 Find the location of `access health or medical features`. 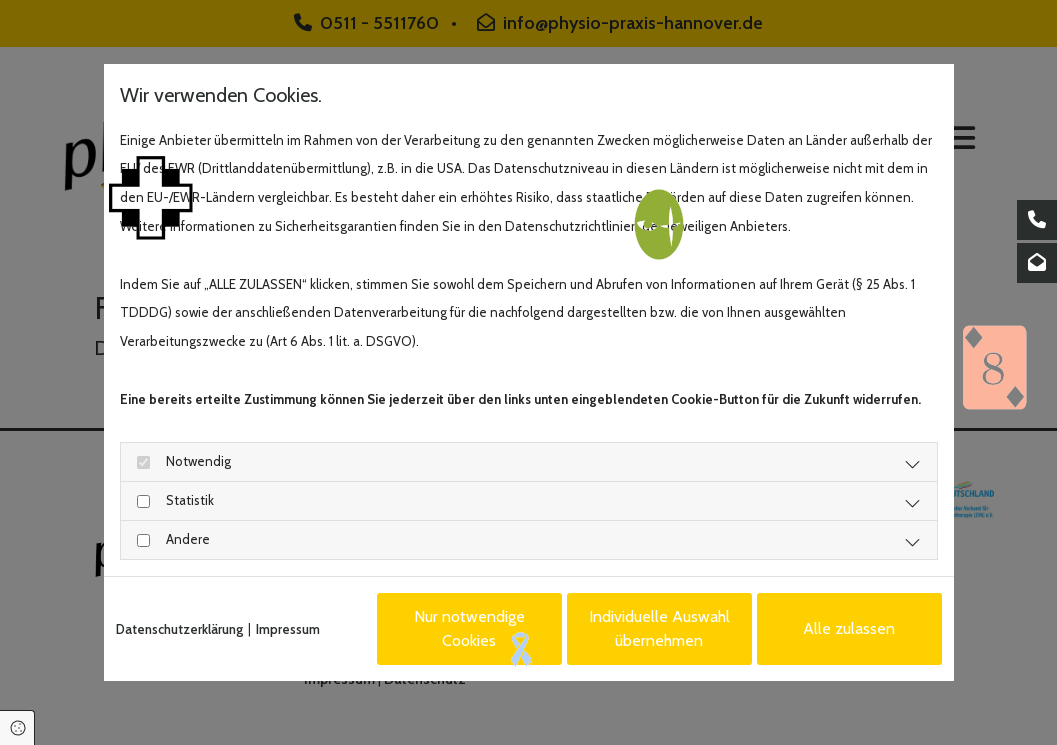

access health or medical features is located at coordinates (151, 197).